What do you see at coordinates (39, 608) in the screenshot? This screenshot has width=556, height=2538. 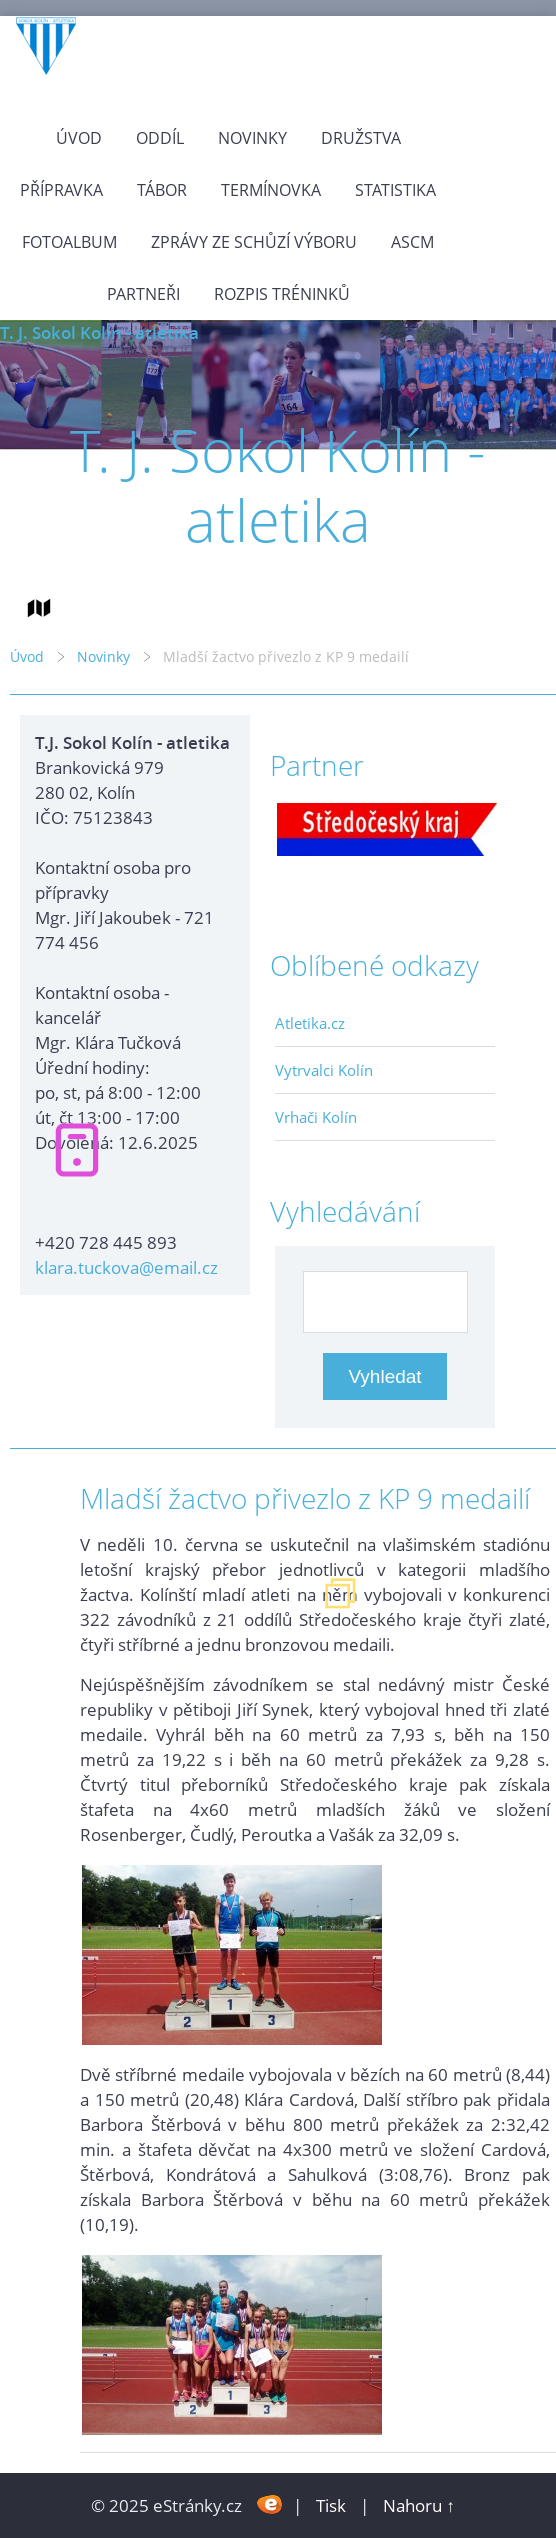 I see `open map view` at bounding box center [39, 608].